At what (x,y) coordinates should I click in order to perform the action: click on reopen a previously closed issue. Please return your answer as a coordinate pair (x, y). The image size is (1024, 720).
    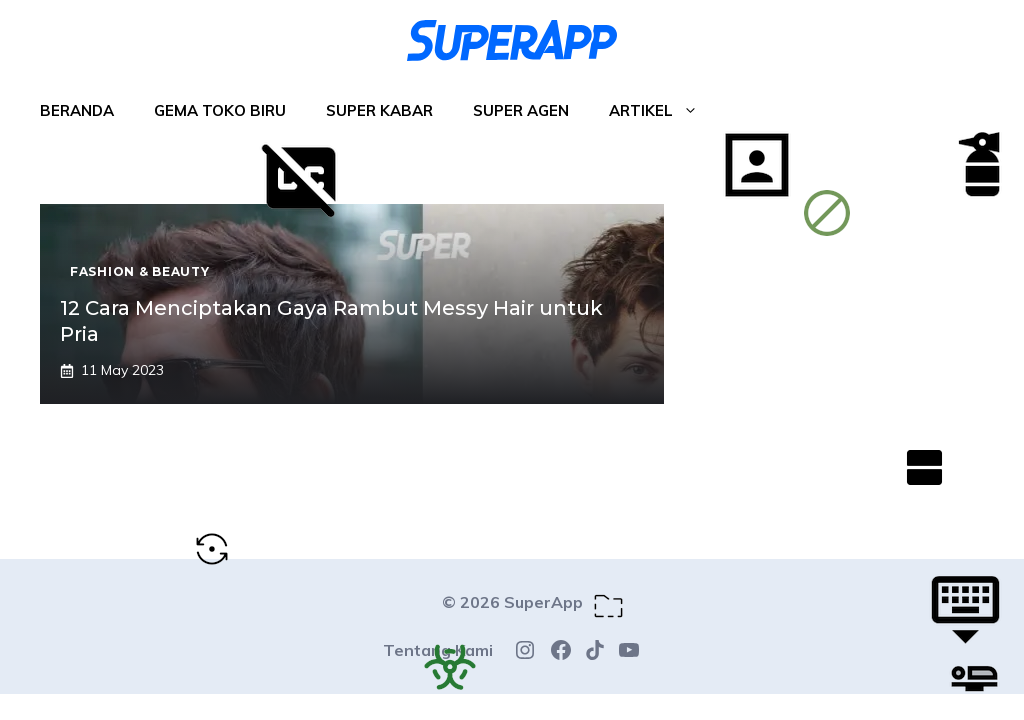
    Looking at the image, I should click on (212, 549).